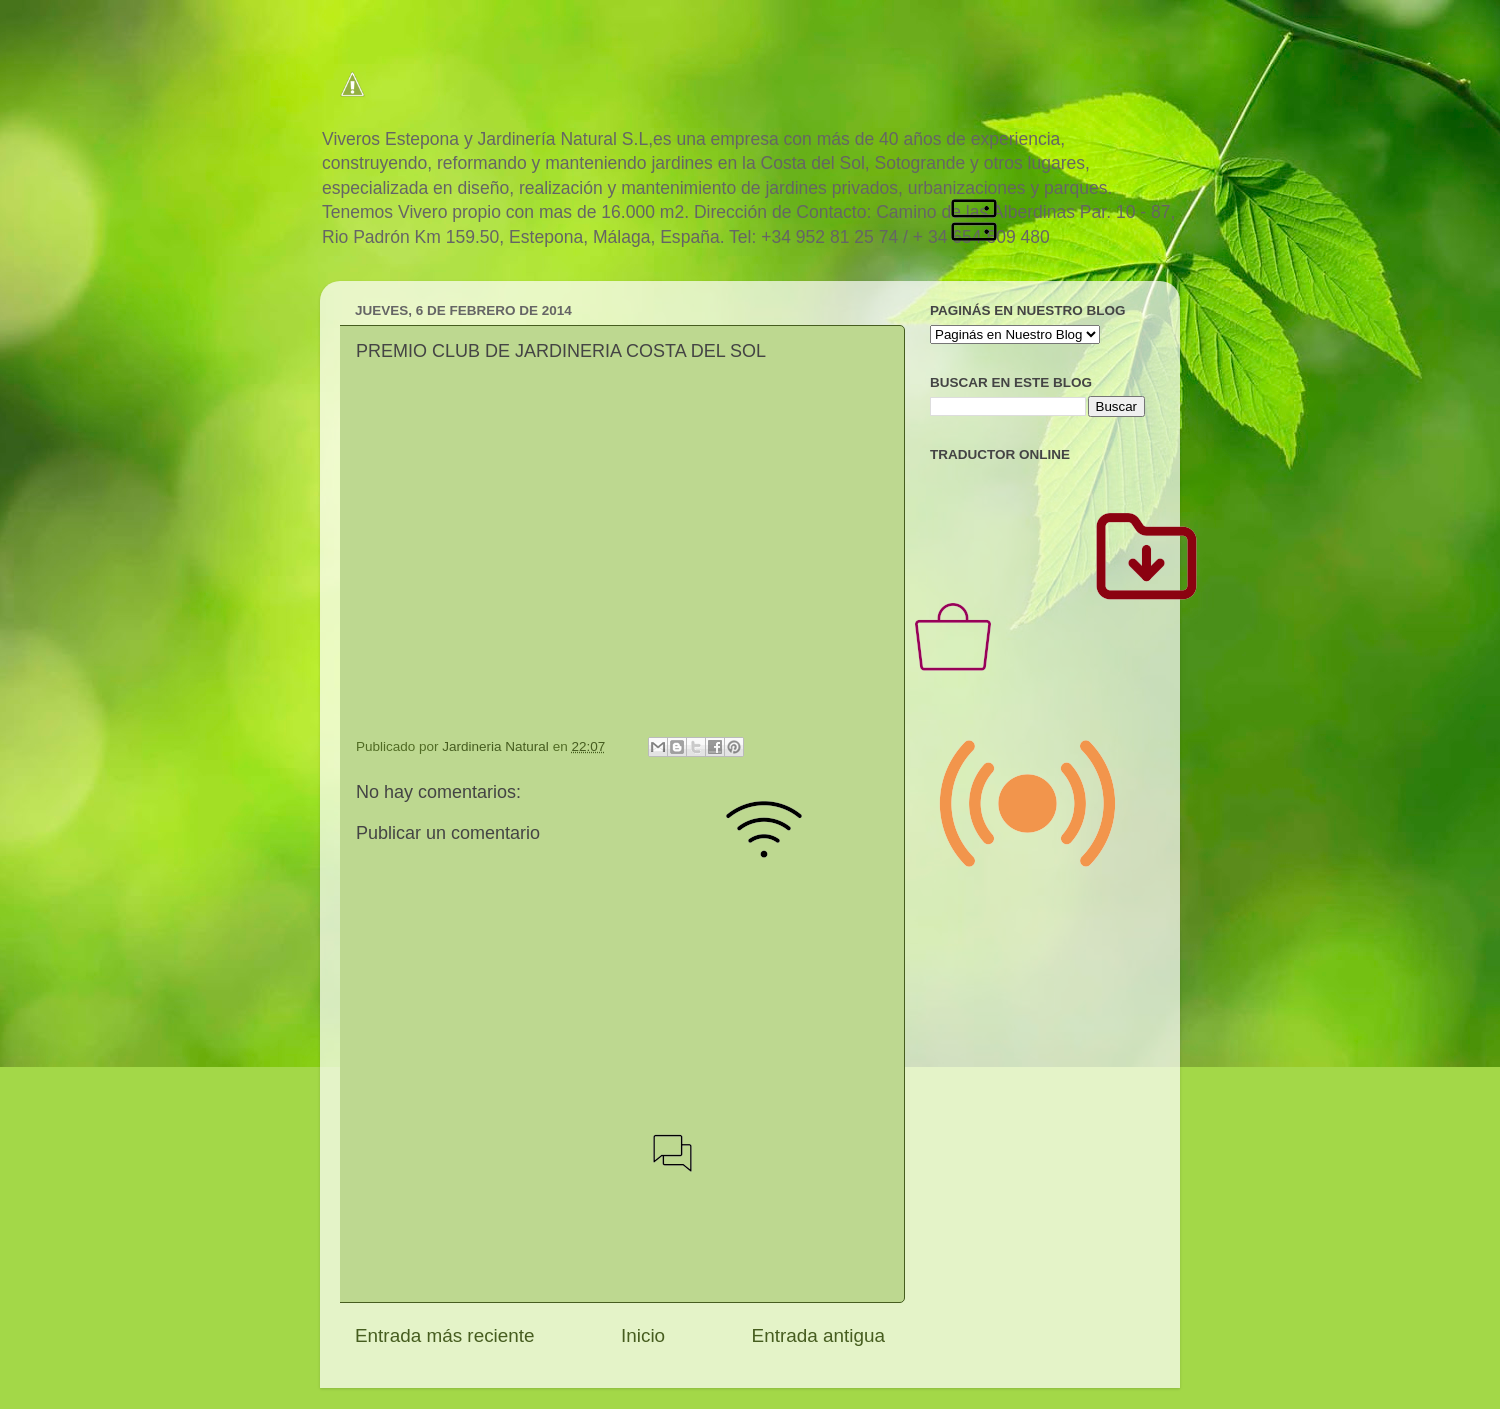 This screenshot has width=1500, height=1409. What do you see at coordinates (672, 1152) in the screenshot?
I see `open your conversations` at bounding box center [672, 1152].